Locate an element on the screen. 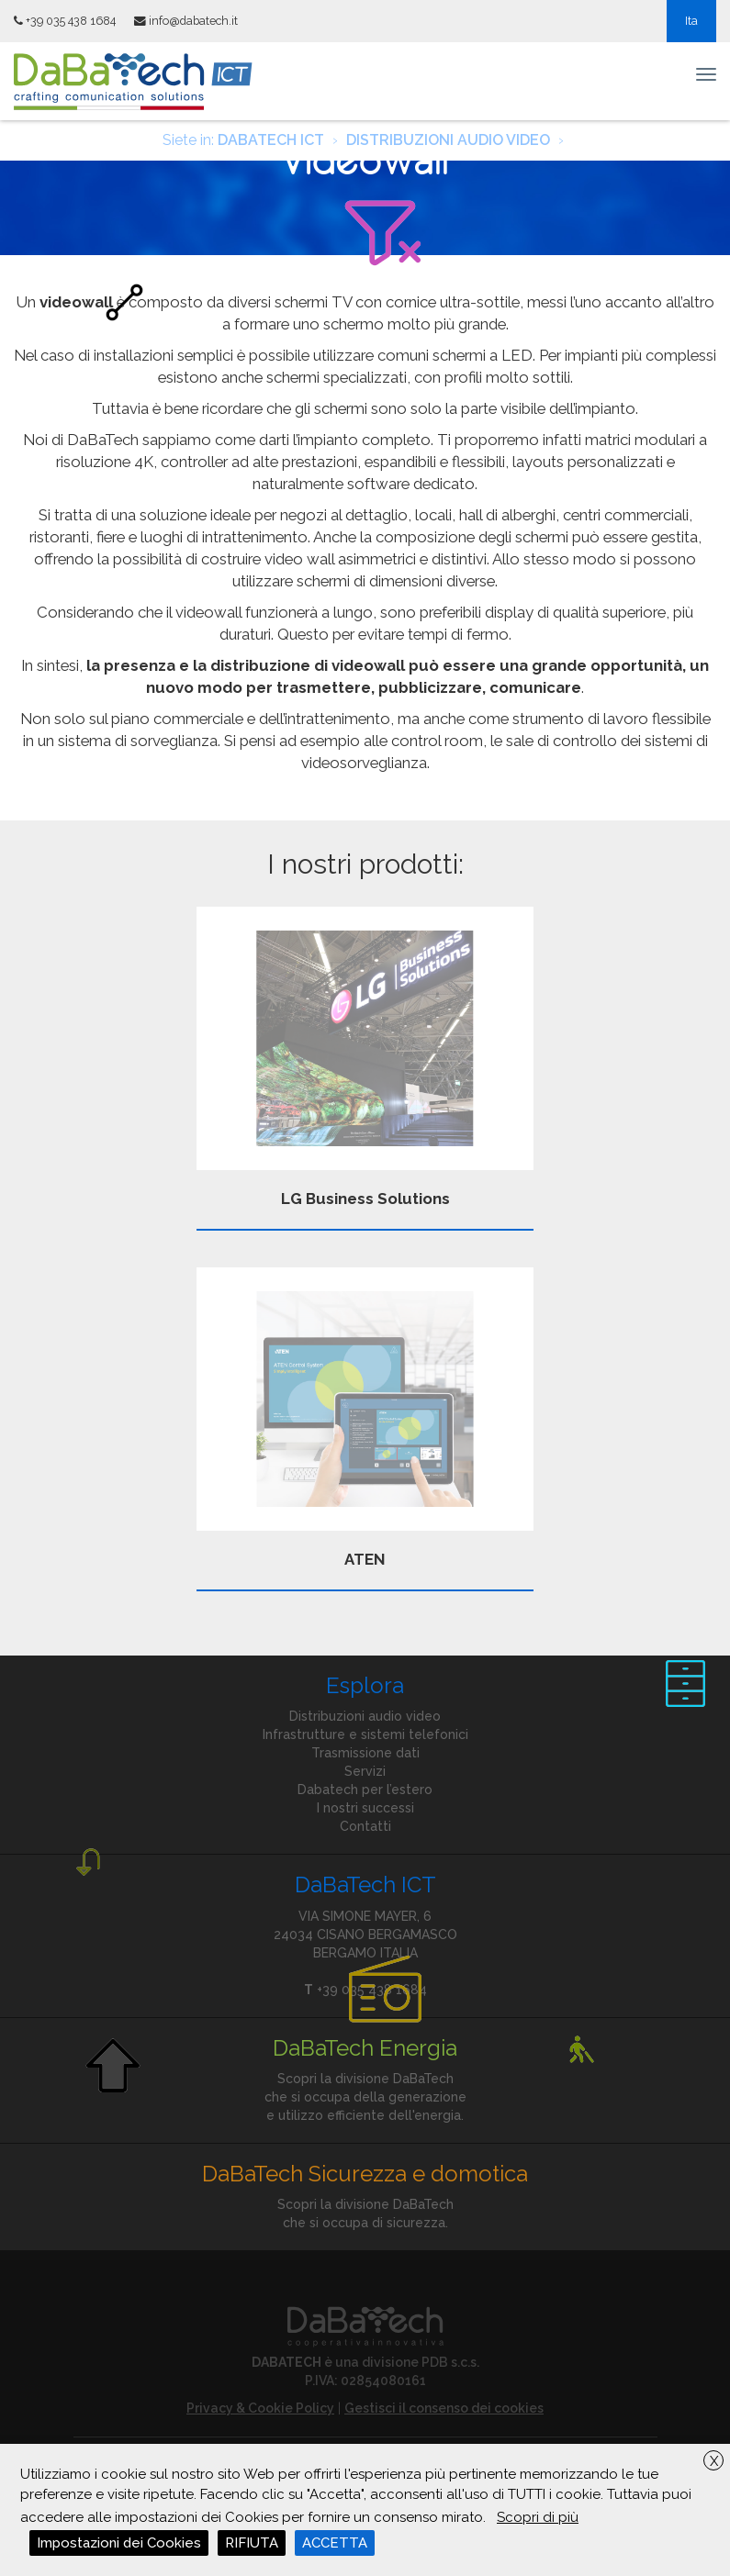 Image resolution: width=730 pixels, height=2576 pixels. draw a line between two points is located at coordinates (124, 302).